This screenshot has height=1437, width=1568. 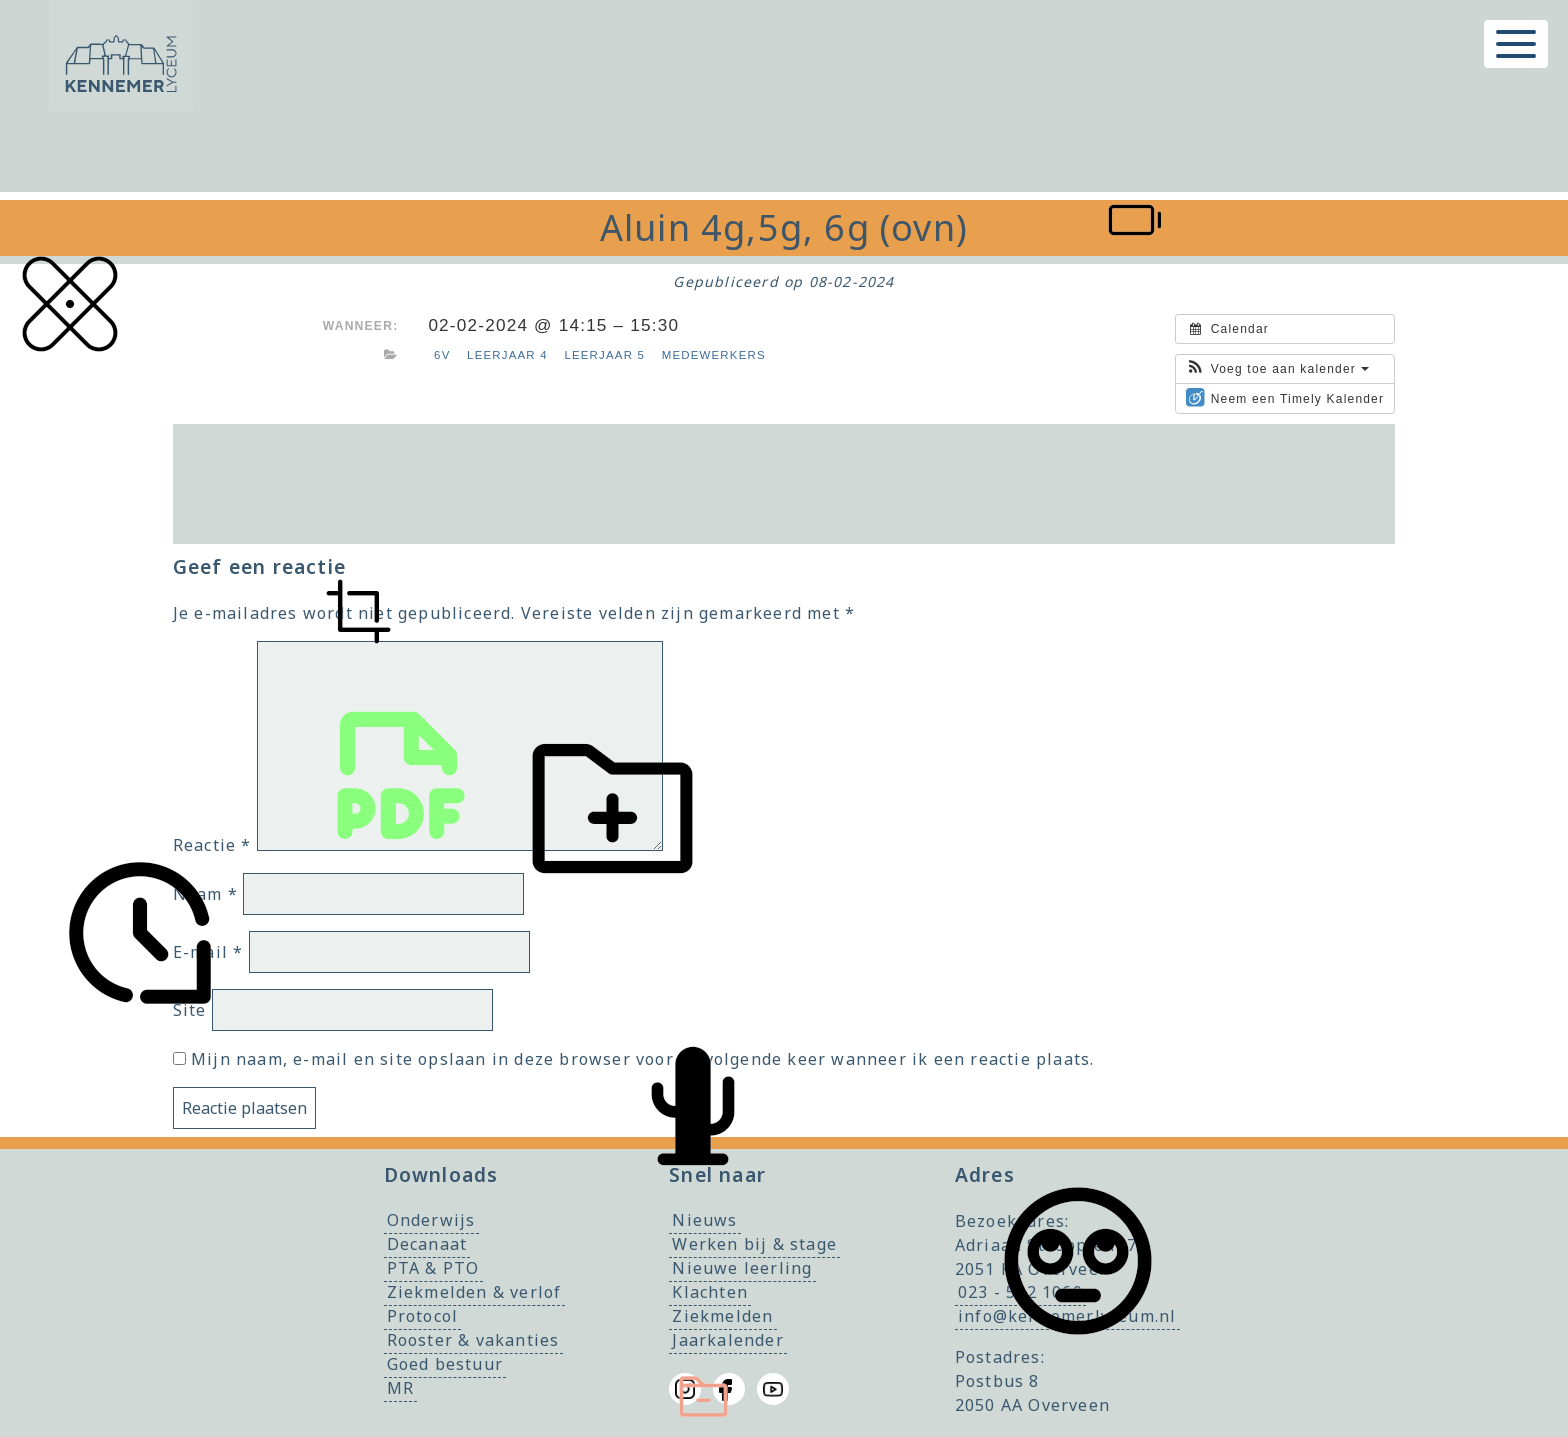 I want to click on remove a file or item from this folder, so click(x=703, y=1396).